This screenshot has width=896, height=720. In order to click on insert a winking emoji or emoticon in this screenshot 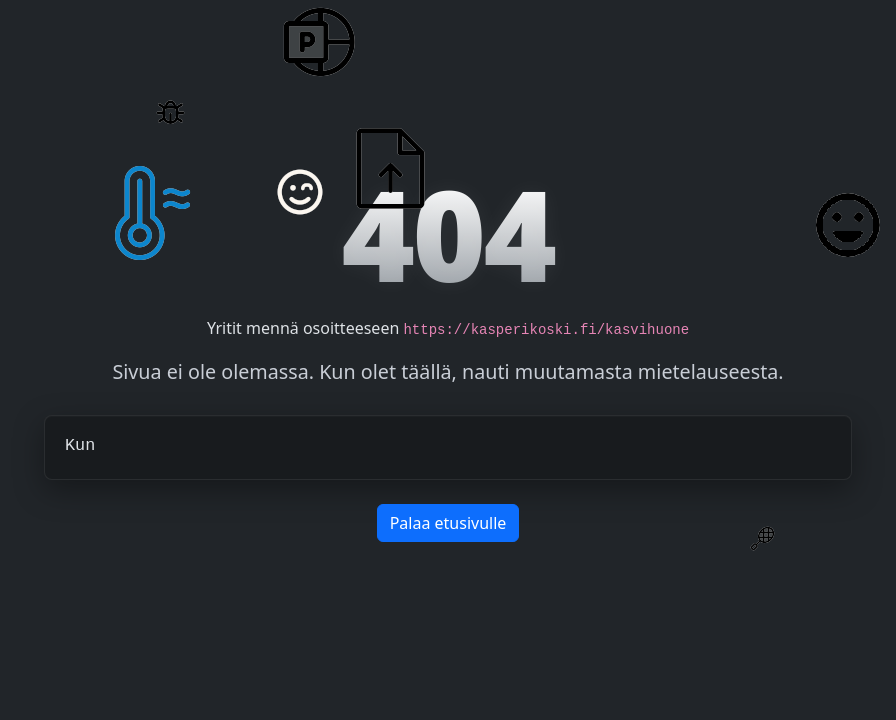, I will do `click(300, 192)`.